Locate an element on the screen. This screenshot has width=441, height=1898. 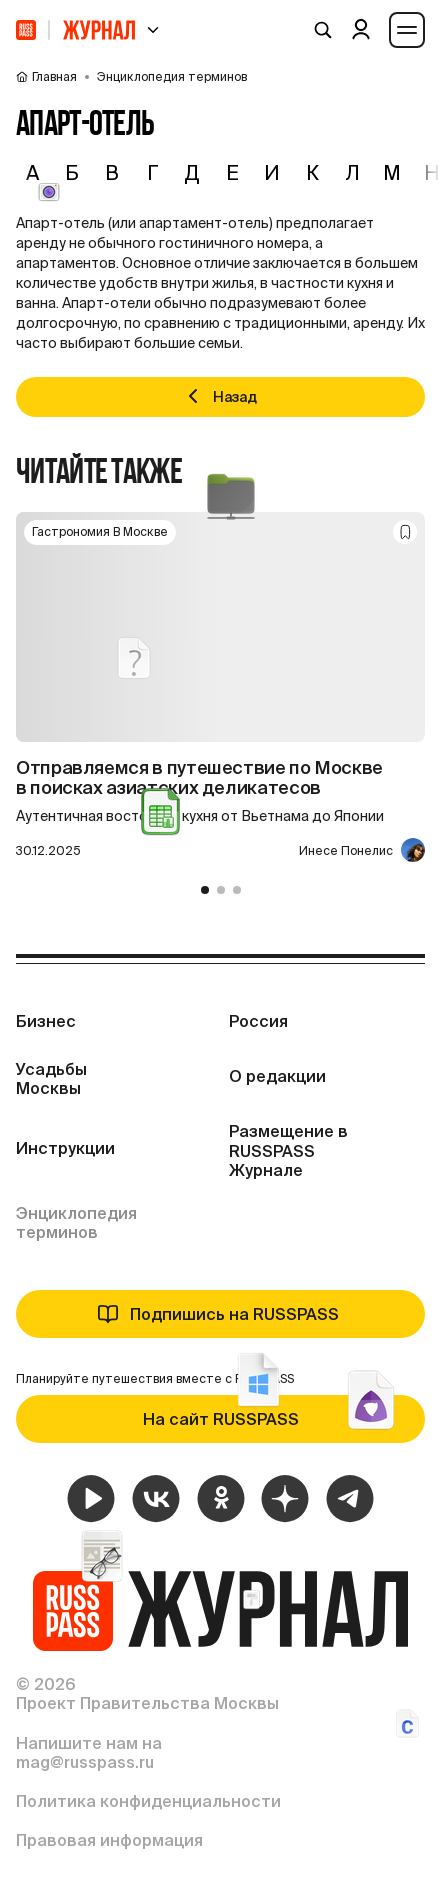
open webcamoid camera application is located at coordinates (49, 192).